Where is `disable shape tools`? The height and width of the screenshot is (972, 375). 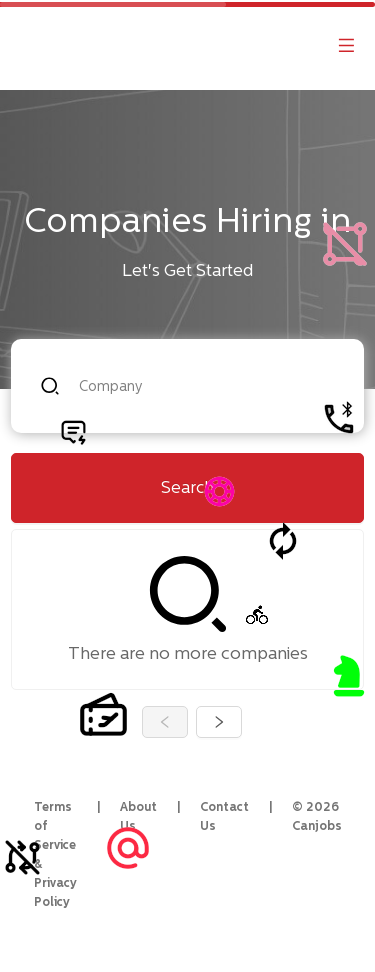
disable shape tools is located at coordinates (345, 244).